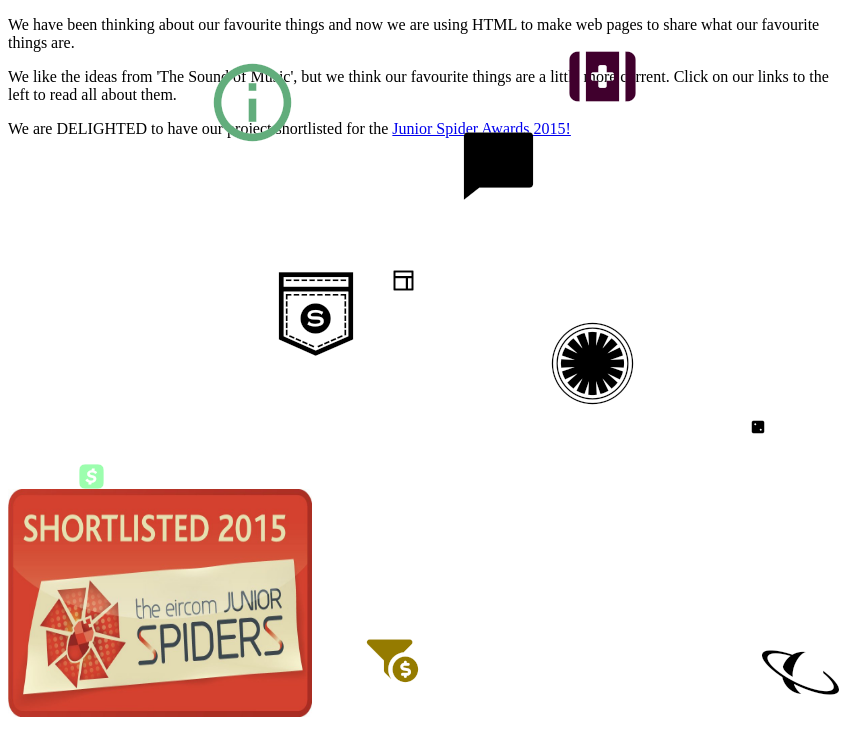 This screenshot has width=856, height=729. What do you see at coordinates (498, 163) in the screenshot?
I see `open chat or messaging` at bounding box center [498, 163].